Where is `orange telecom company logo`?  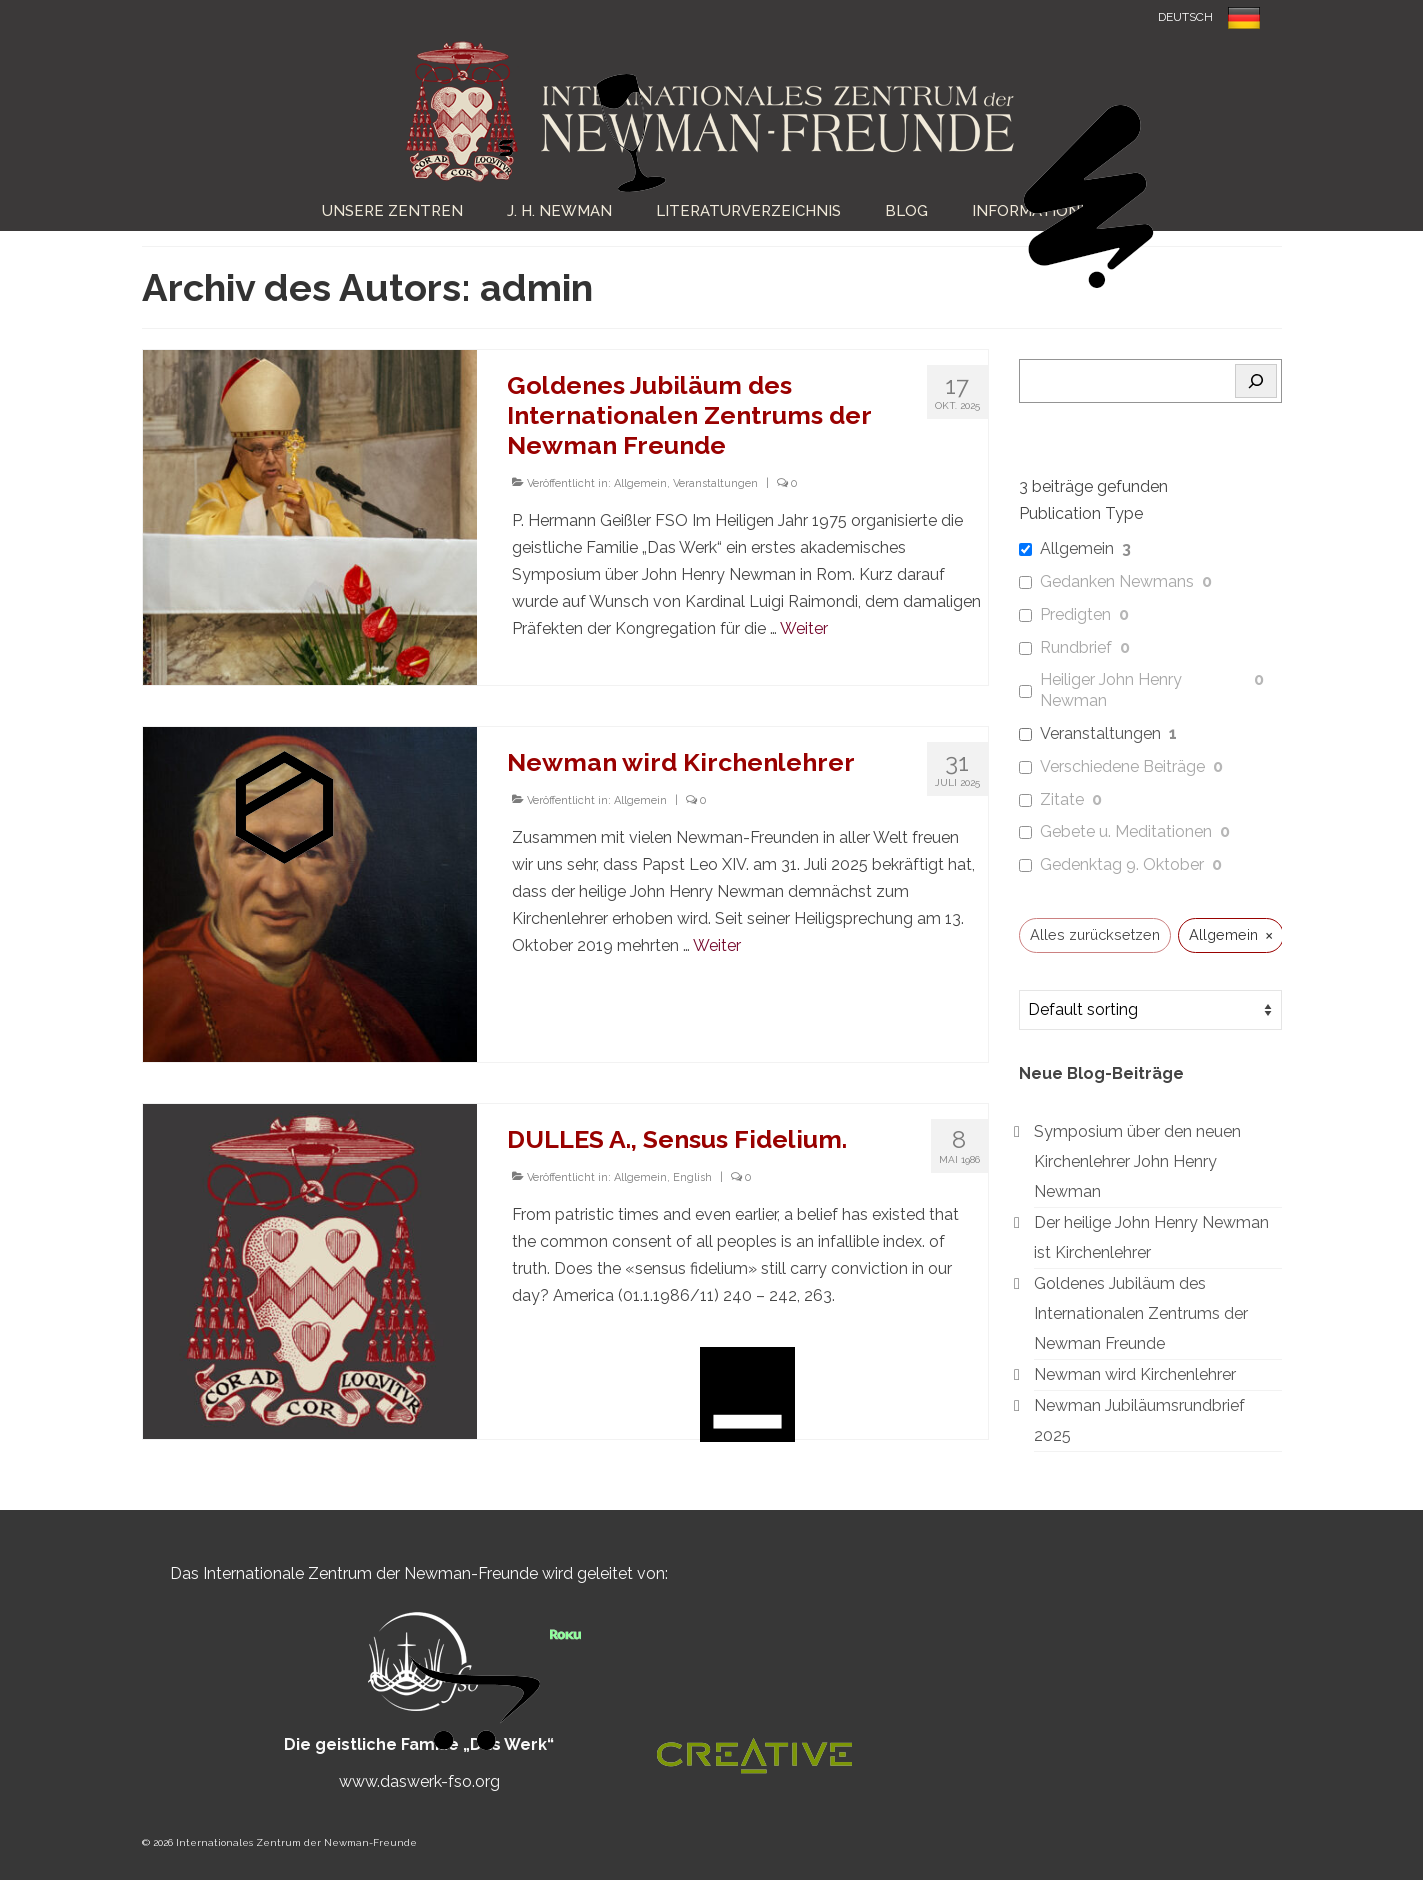
orange telecom company logo is located at coordinates (747, 1394).